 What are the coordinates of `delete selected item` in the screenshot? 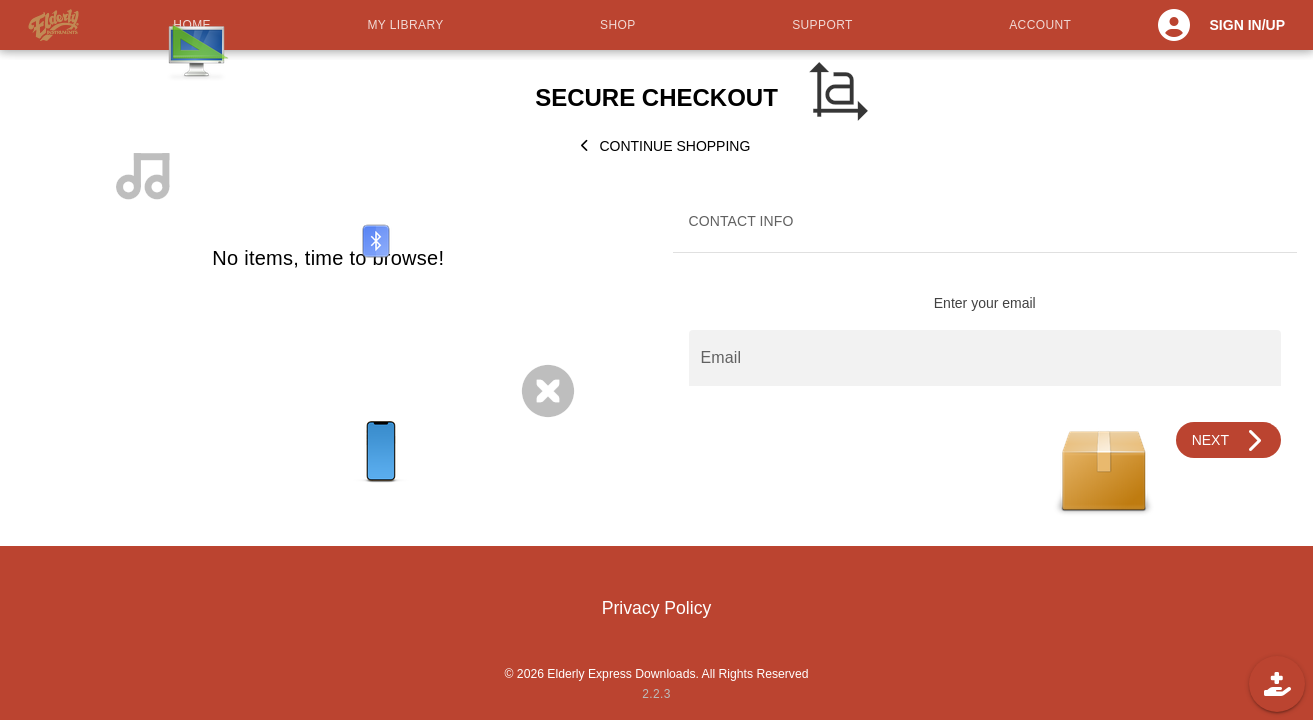 It's located at (548, 391).